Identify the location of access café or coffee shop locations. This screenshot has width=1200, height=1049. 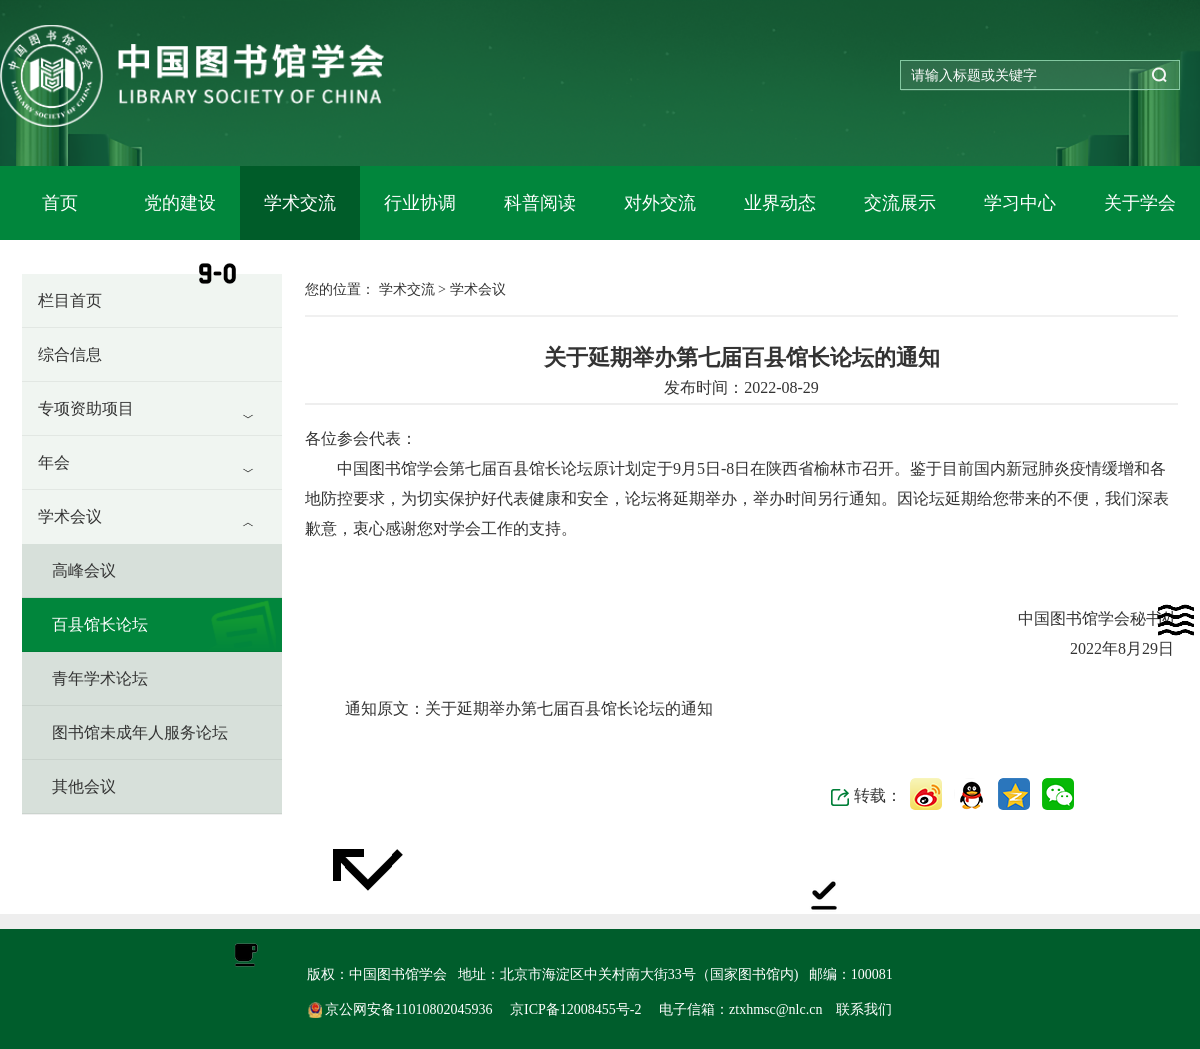
(245, 955).